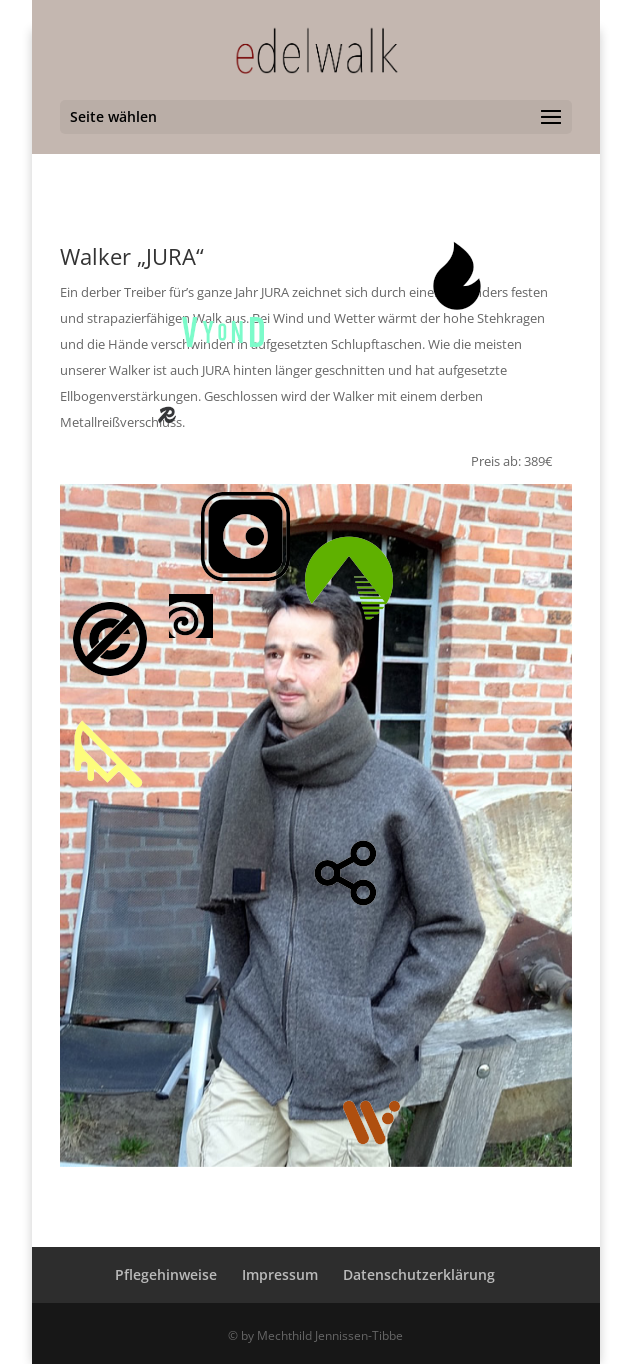 Image resolution: width=632 pixels, height=1364 pixels. Describe the element at coordinates (245, 536) in the screenshot. I see `ariakit brand logo` at that location.